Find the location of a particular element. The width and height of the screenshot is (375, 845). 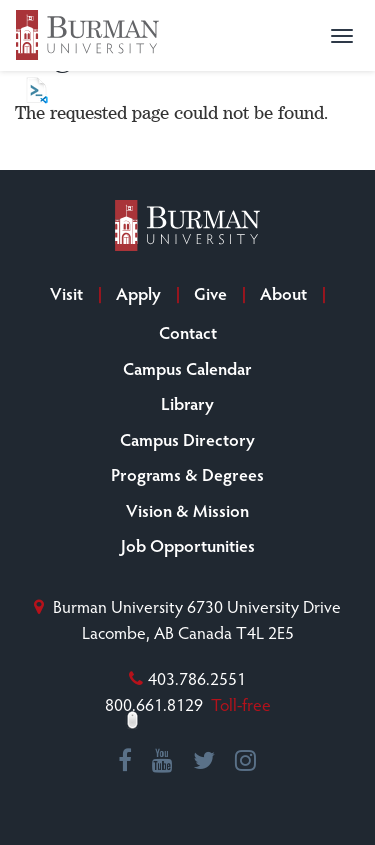

open a PowerShell script file in Visual Studio Code is located at coordinates (36, 90).